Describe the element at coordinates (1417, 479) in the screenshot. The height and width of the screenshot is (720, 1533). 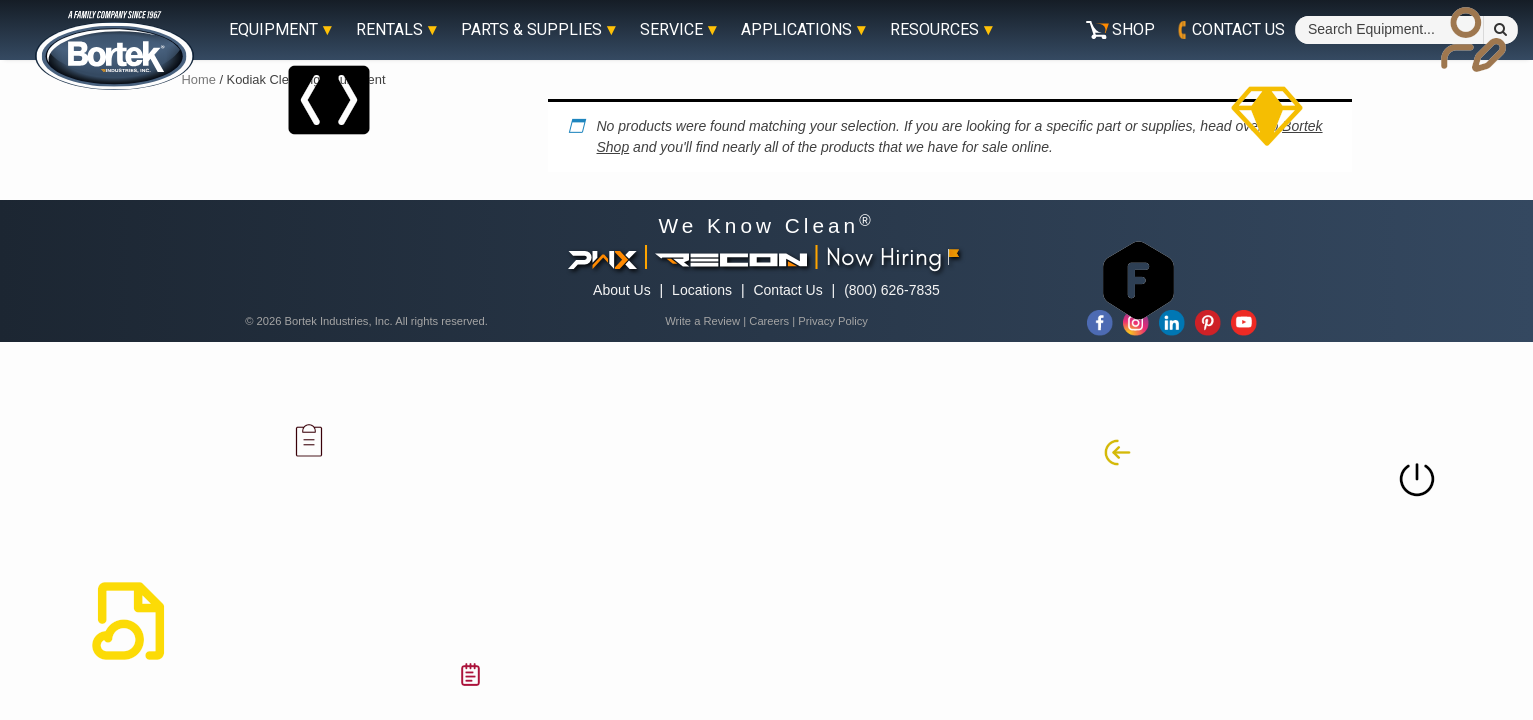
I see `turn device on or off` at that location.